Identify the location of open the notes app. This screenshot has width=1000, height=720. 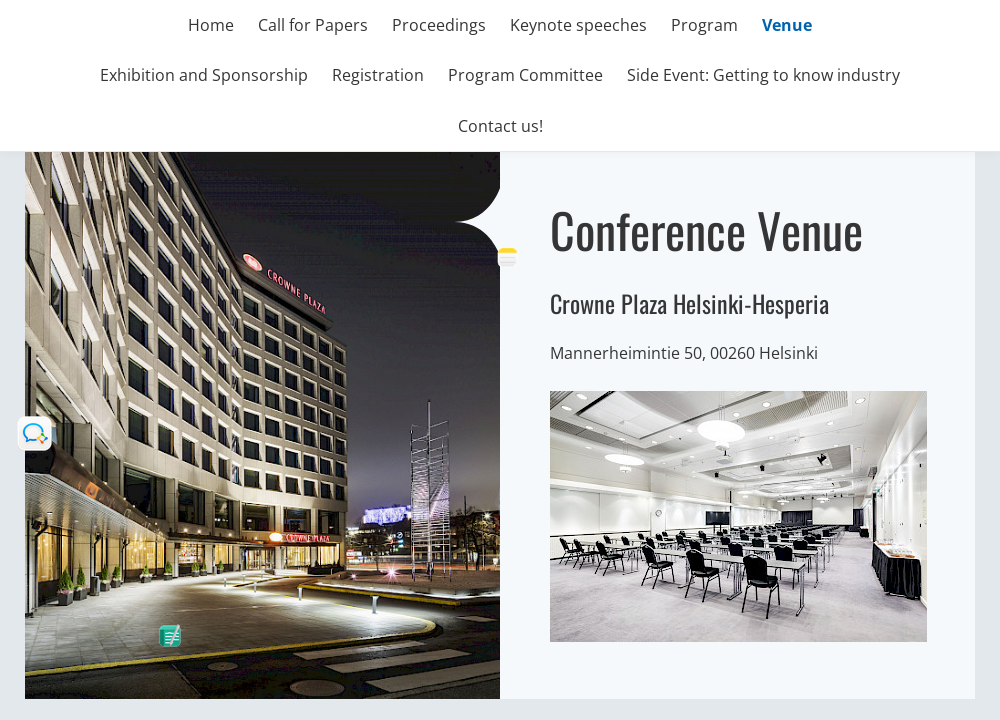
(507, 257).